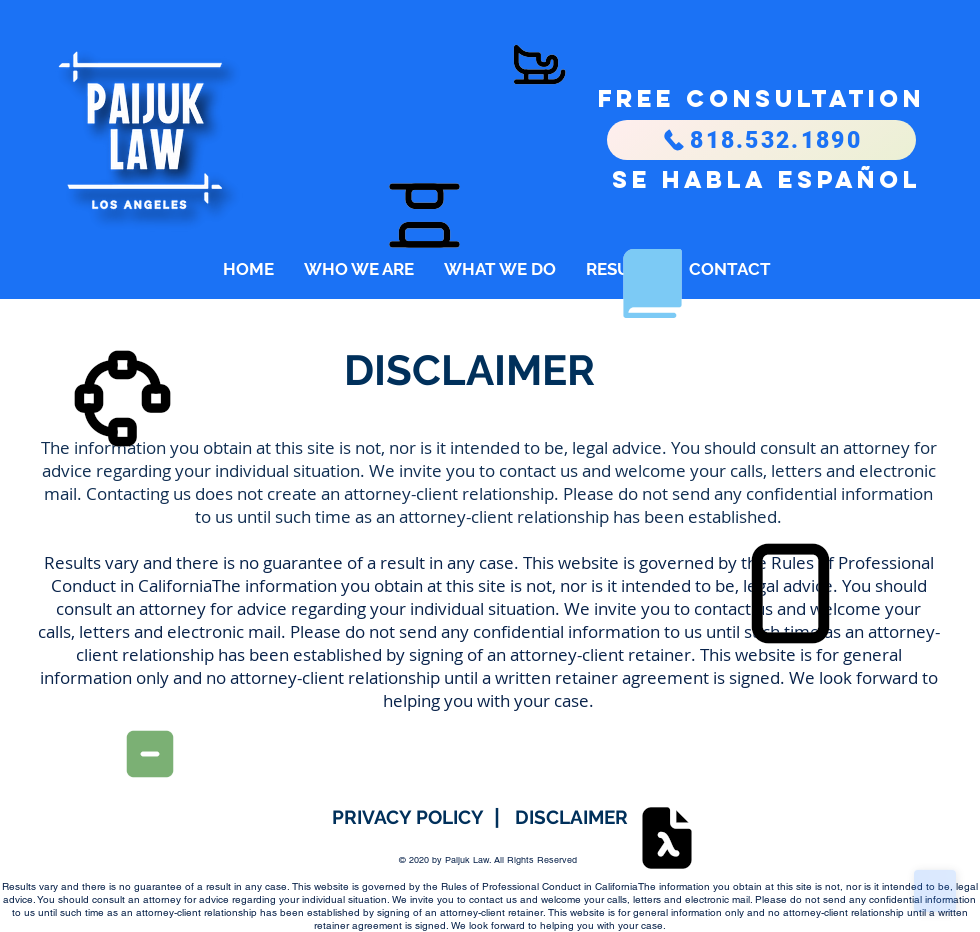  Describe the element at coordinates (424, 215) in the screenshot. I see `distribute items with equal vertical spacing` at that location.